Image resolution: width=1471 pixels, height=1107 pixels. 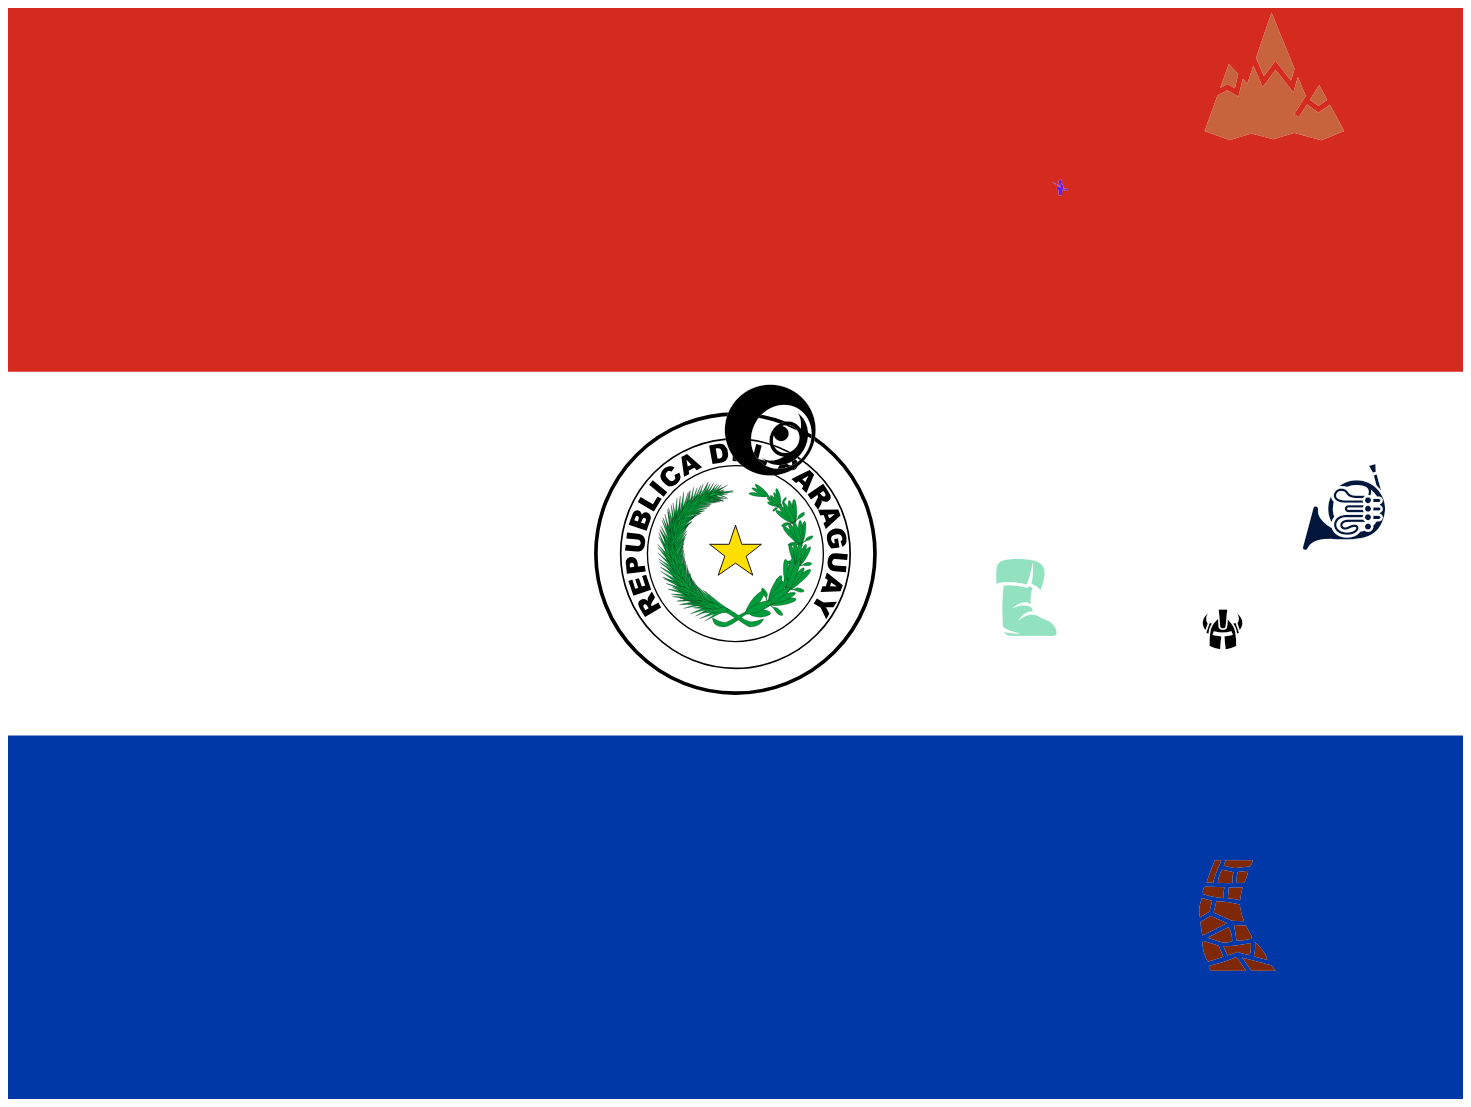 What do you see at coordinates (1344, 507) in the screenshot?
I see `access brass instrument sounds or samples` at bounding box center [1344, 507].